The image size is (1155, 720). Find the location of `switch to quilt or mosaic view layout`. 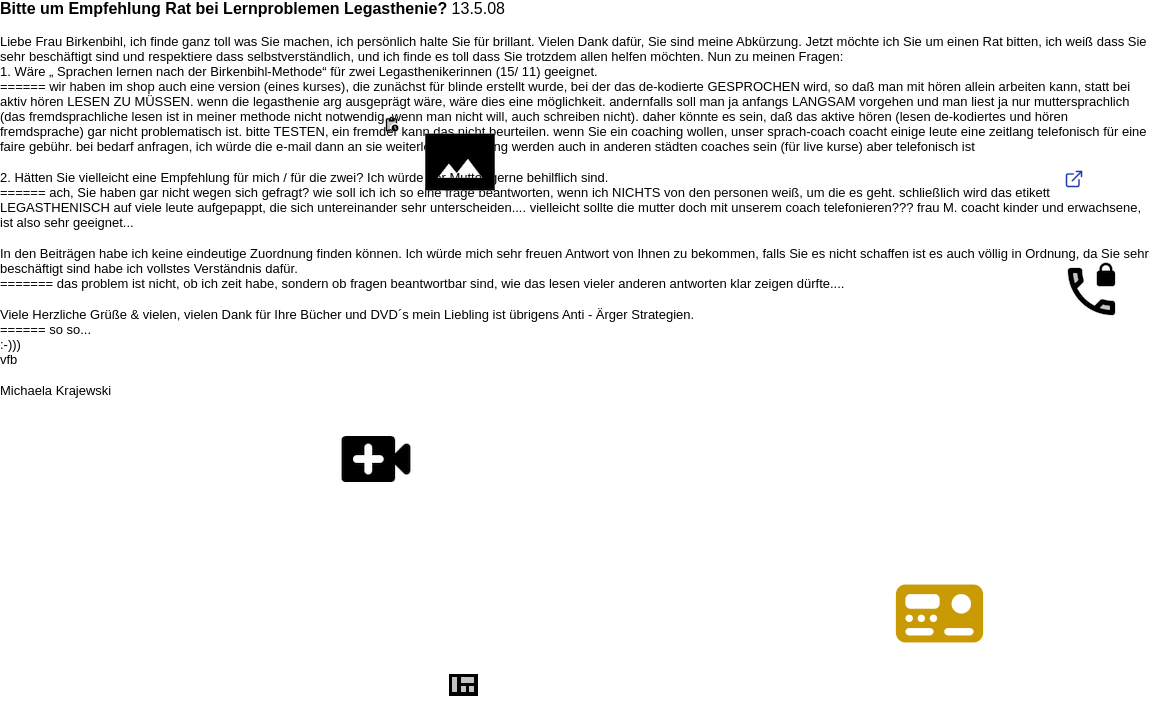

switch to quilt or mosaic view layout is located at coordinates (462, 685).